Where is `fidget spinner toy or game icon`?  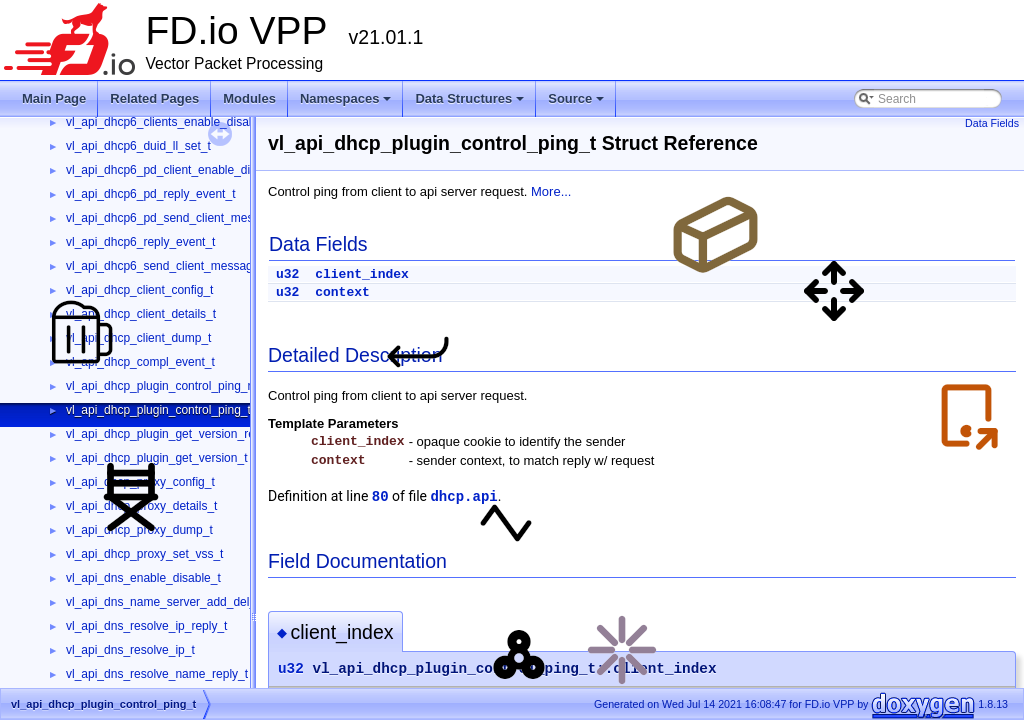
fidget spinner toy or game icon is located at coordinates (519, 658).